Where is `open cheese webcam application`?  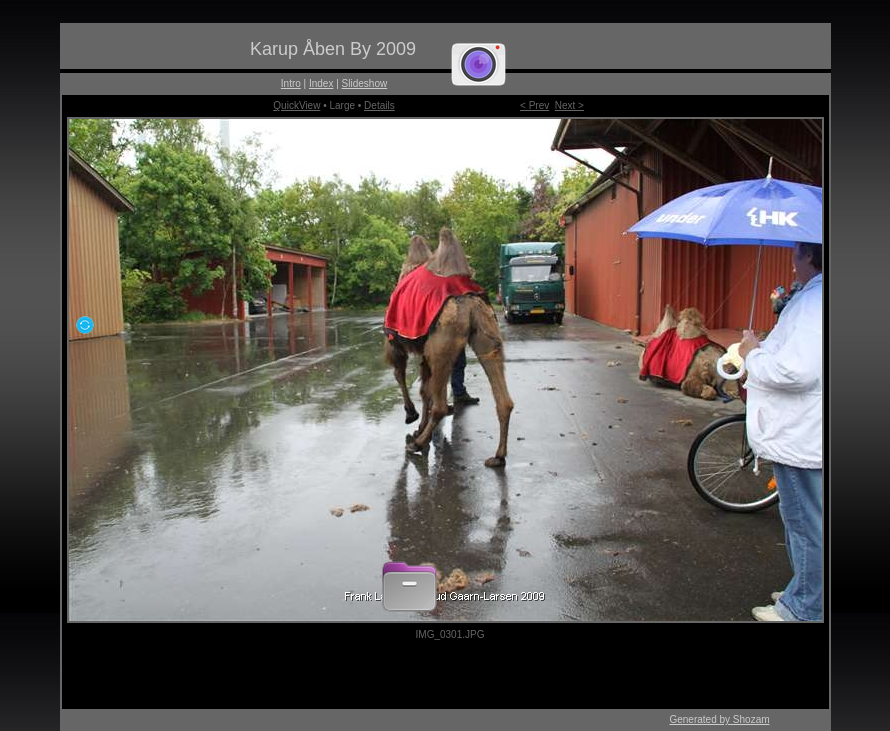 open cheese webcam application is located at coordinates (478, 64).